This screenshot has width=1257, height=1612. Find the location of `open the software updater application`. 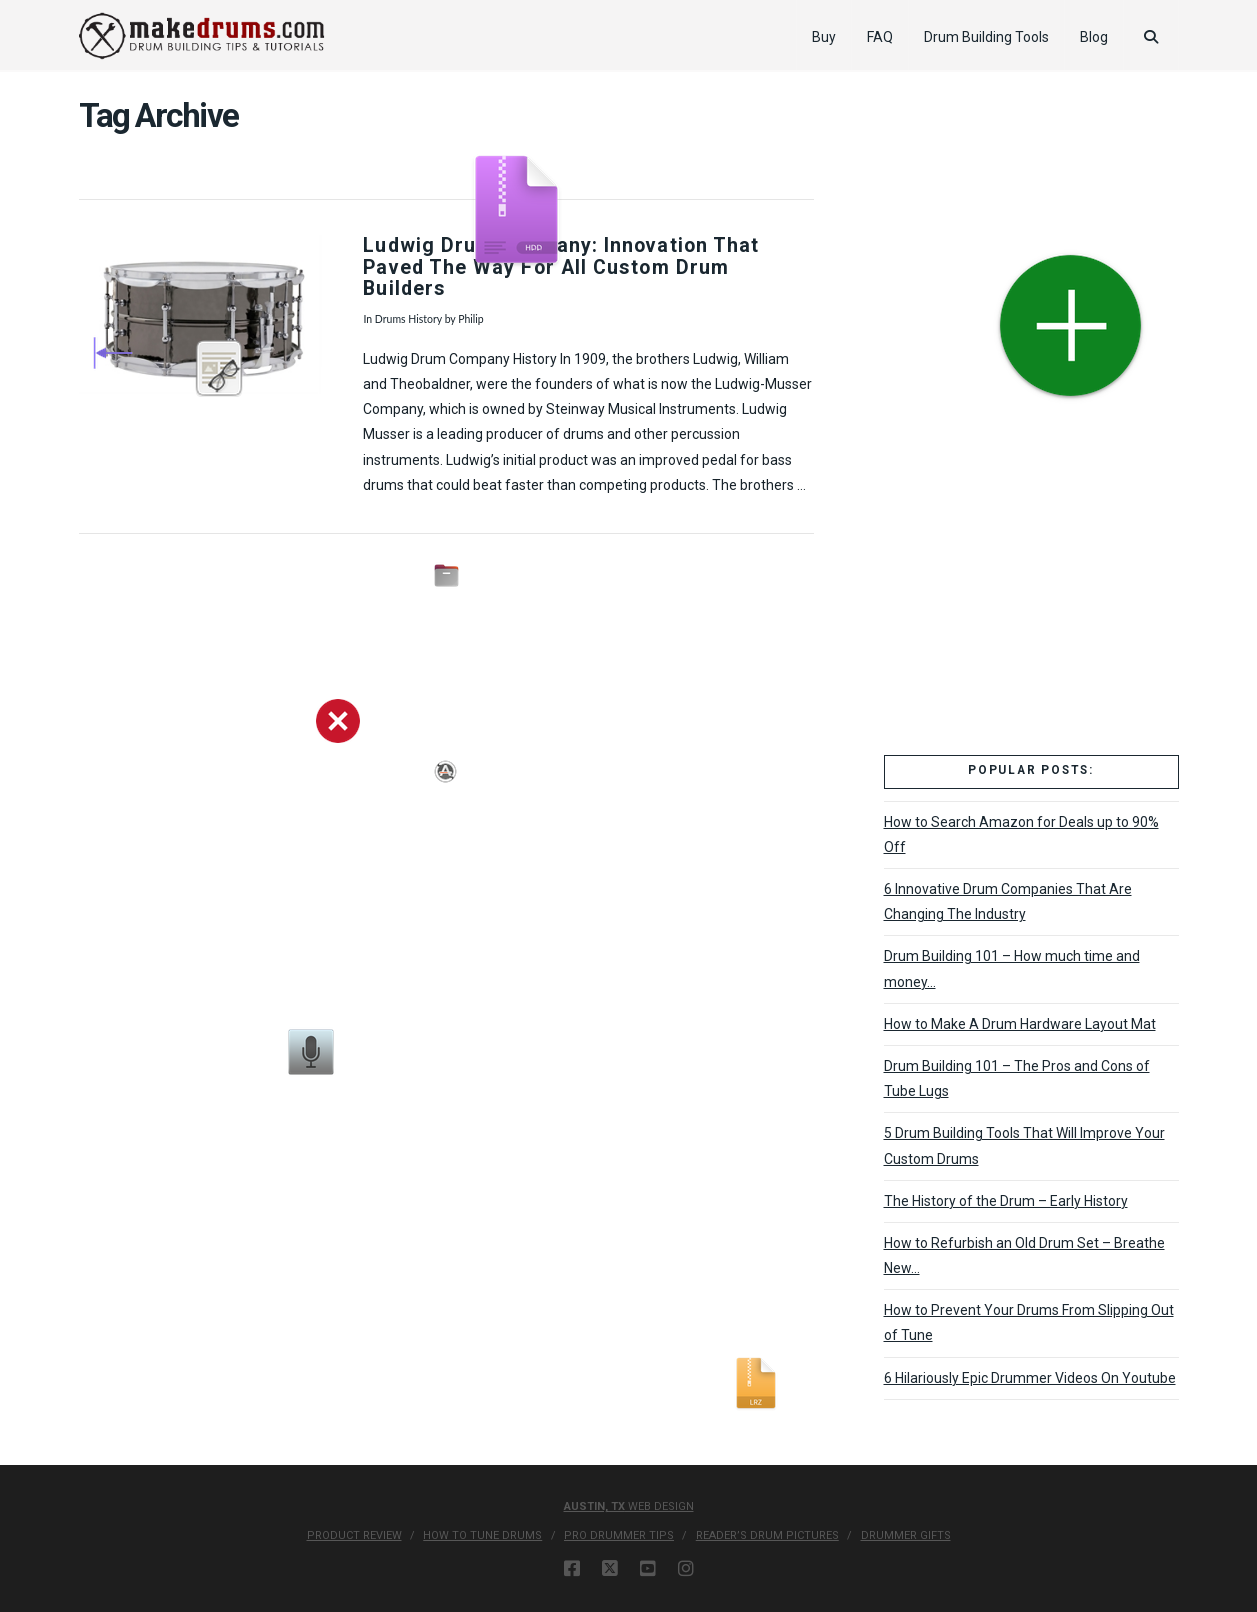

open the software updater application is located at coordinates (445, 771).